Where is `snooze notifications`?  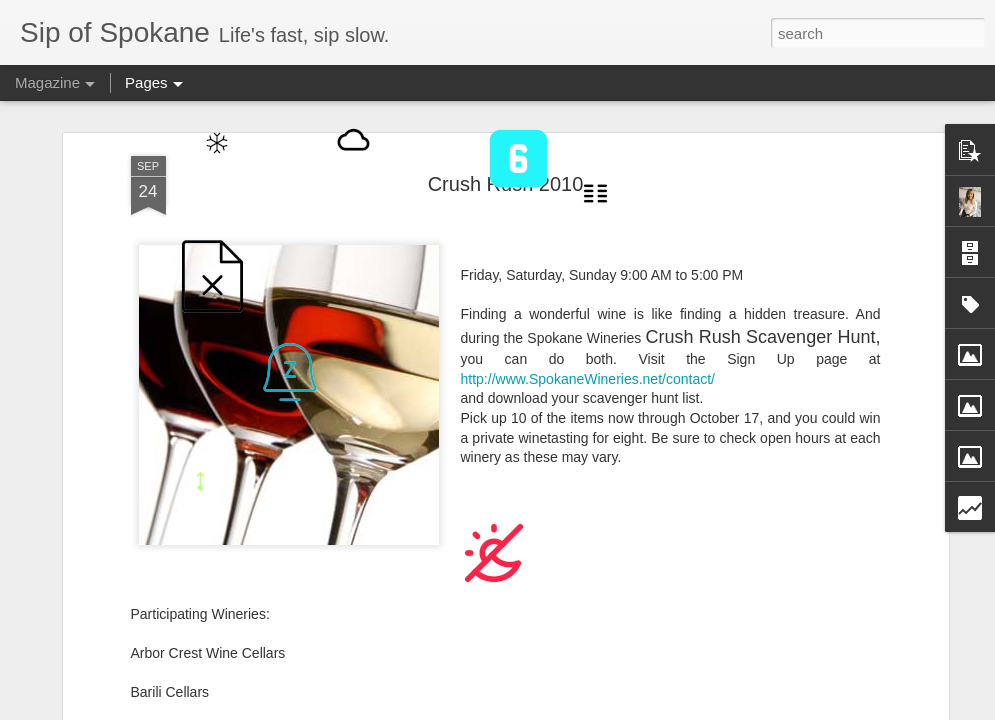 snooze notifications is located at coordinates (290, 372).